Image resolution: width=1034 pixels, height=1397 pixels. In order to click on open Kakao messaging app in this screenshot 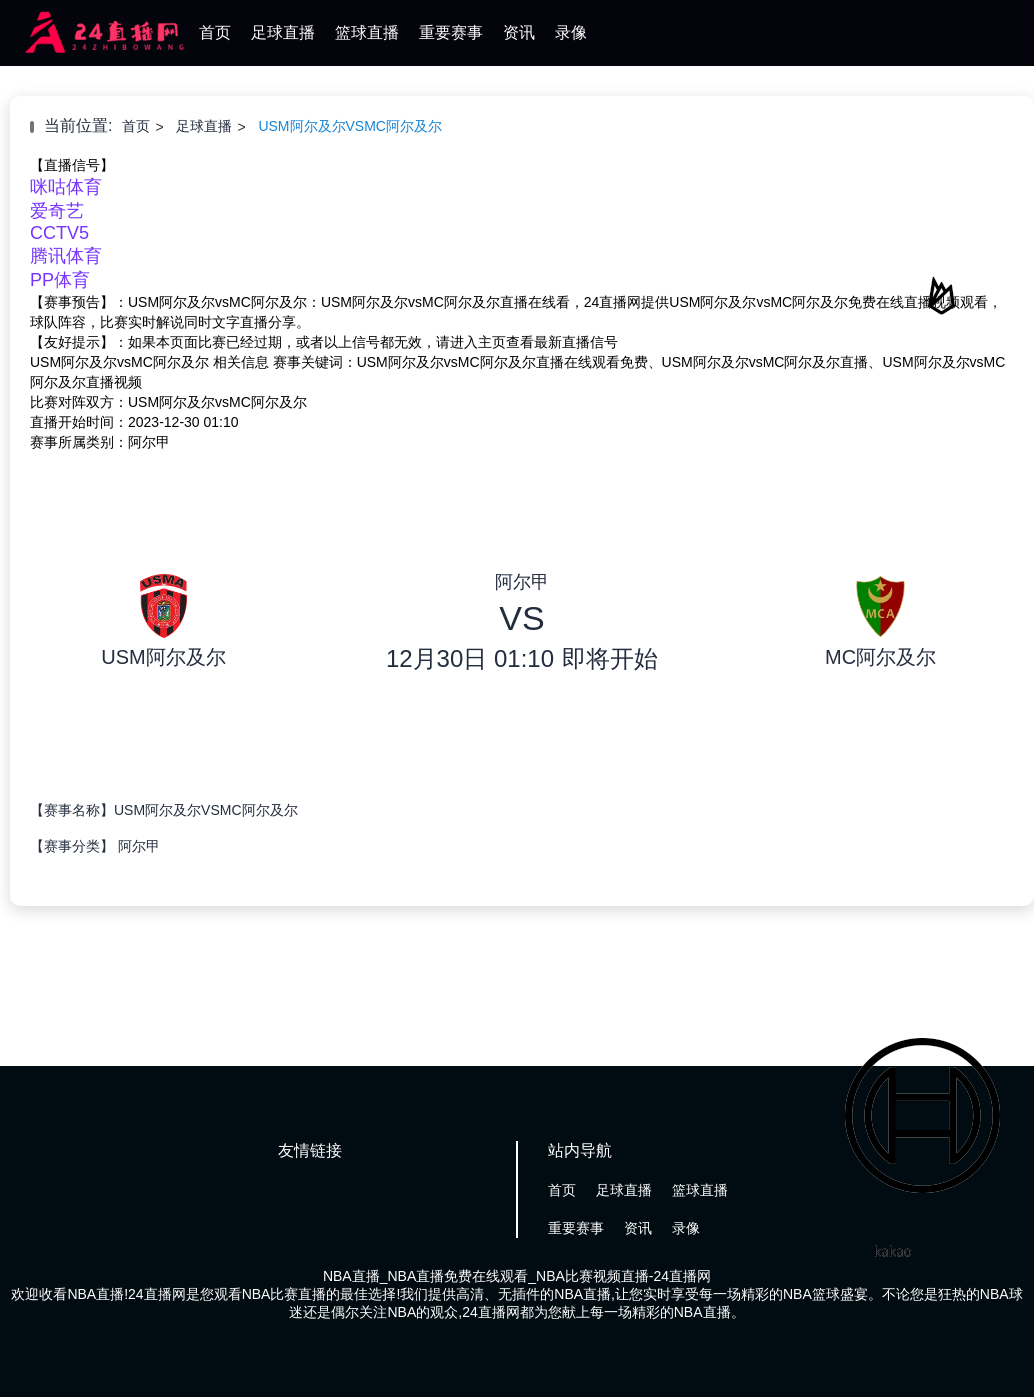, I will do `click(893, 1251)`.